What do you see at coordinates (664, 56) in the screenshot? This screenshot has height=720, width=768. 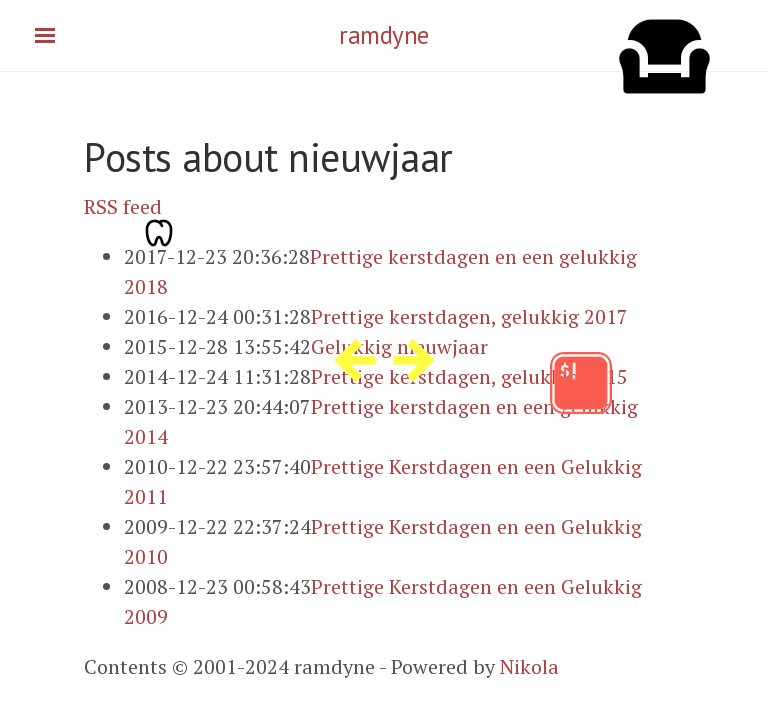 I see `browse furniture or home decor items` at bounding box center [664, 56].